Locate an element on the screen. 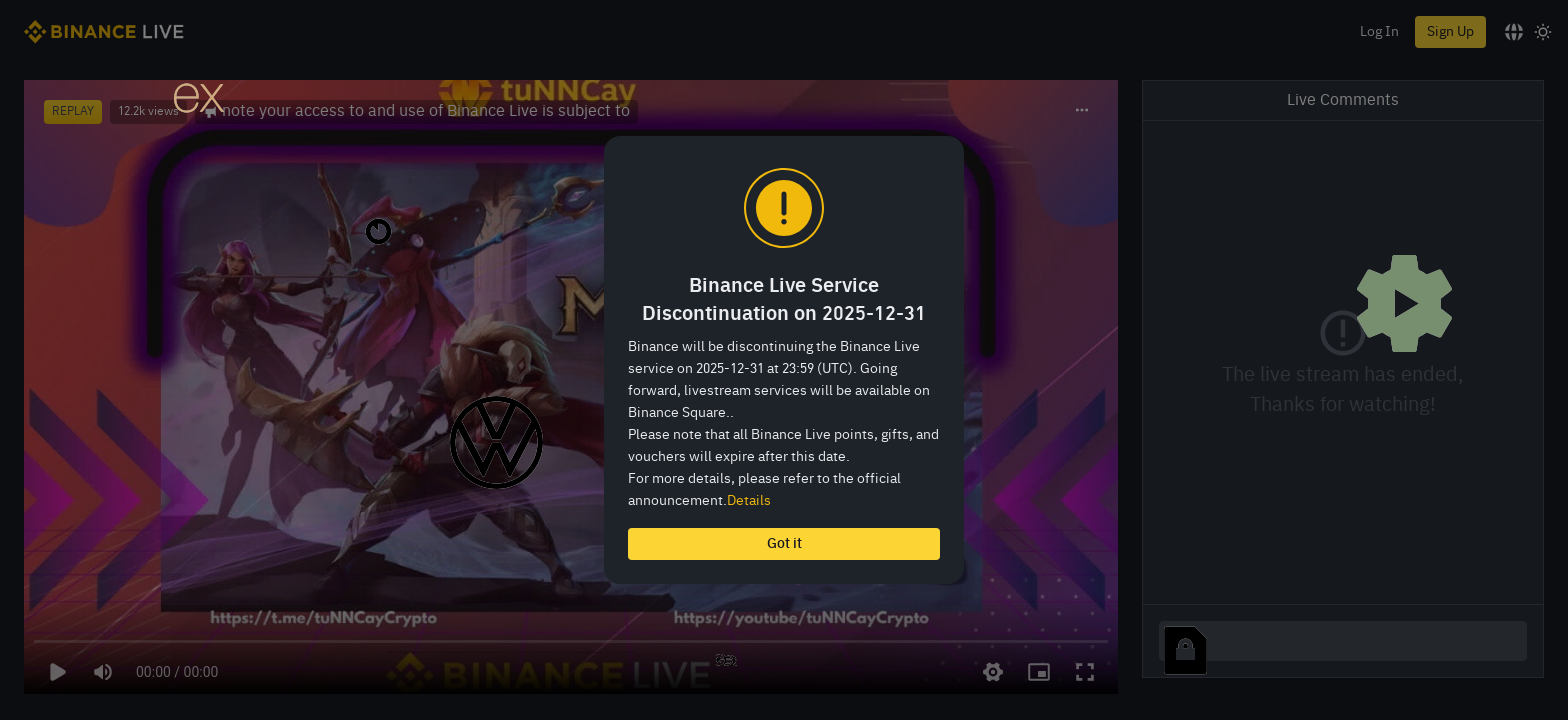 The width and height of the screenshot is (1568, 720). express.js framework logo is located at coordinates (199, 98).